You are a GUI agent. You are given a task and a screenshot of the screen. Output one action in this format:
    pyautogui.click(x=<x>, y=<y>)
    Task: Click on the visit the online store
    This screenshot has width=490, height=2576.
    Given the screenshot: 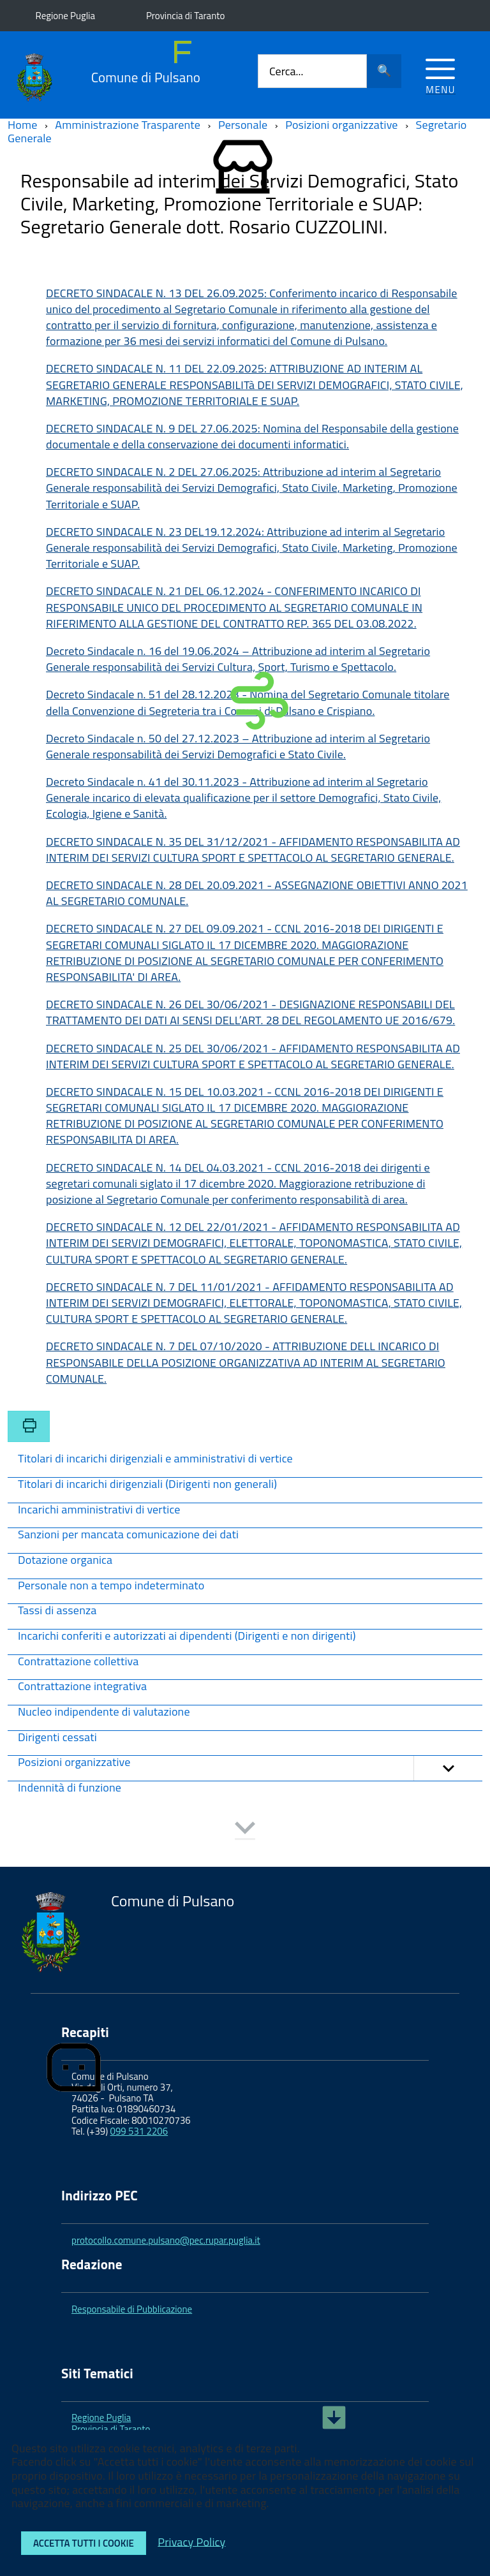 What is the action you would take?
    pyautogui.click(x=242, y=166)
    